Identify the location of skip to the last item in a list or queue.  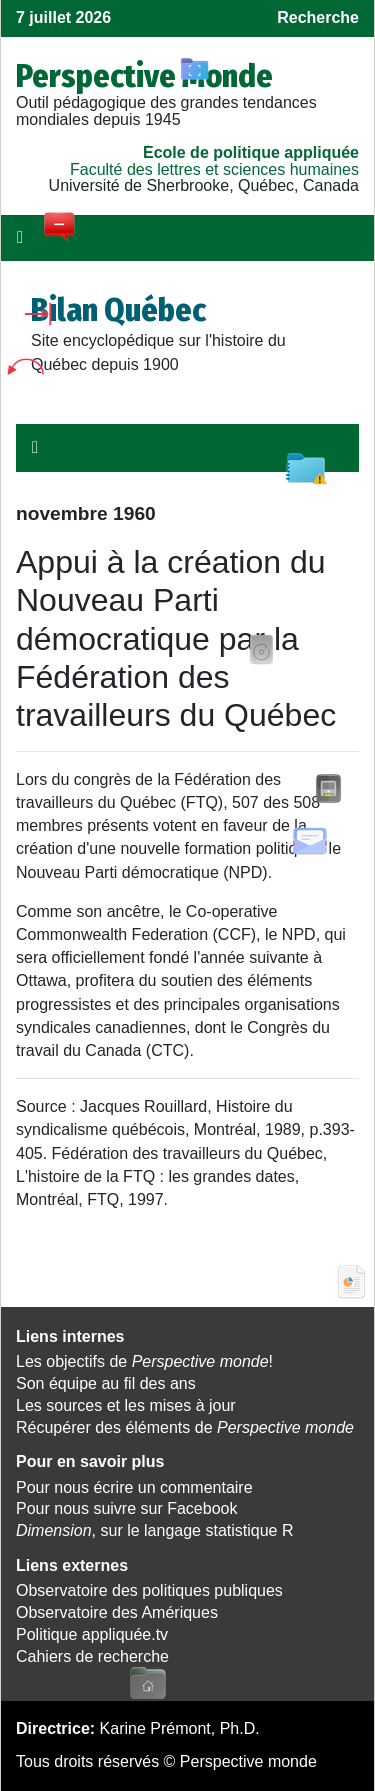
(38, 314).